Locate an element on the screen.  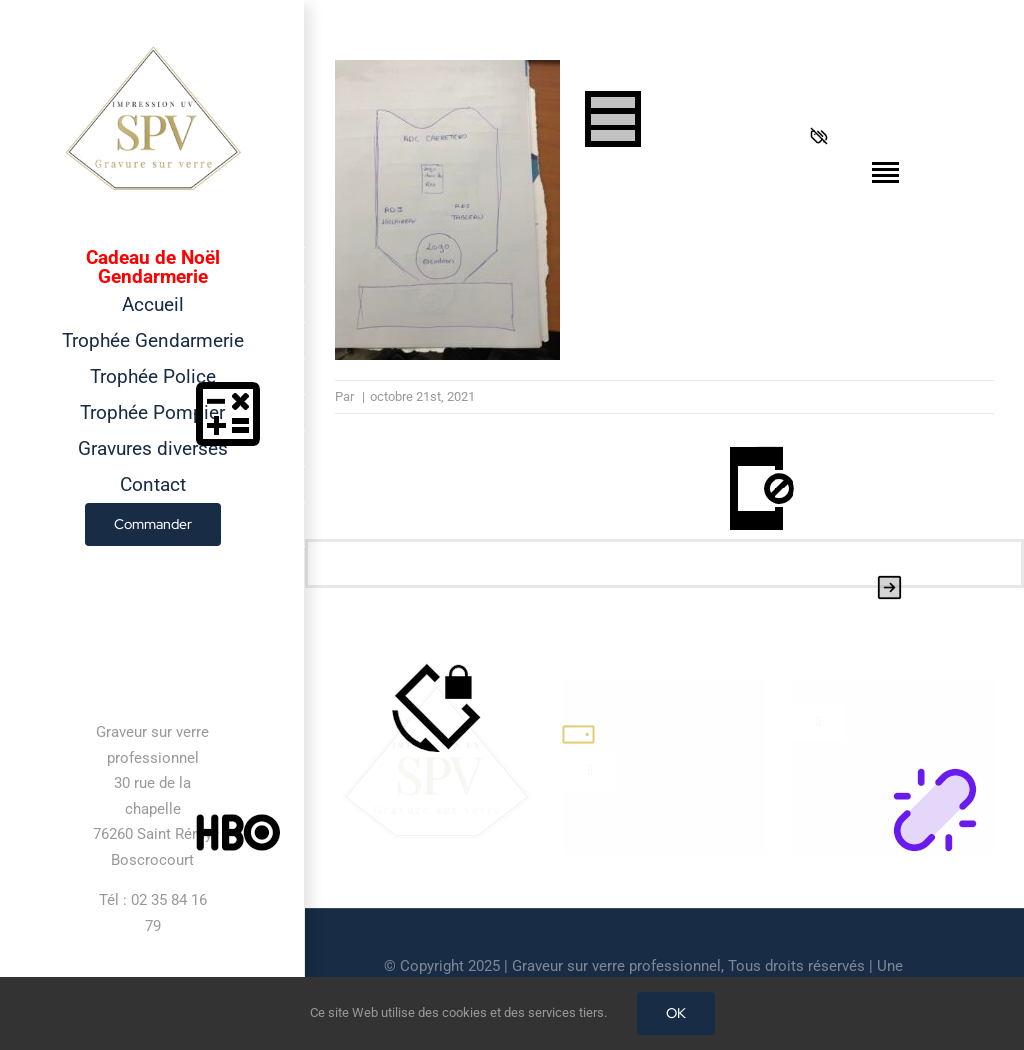
open the HBO streaming app is located at coordinates (236, 832).